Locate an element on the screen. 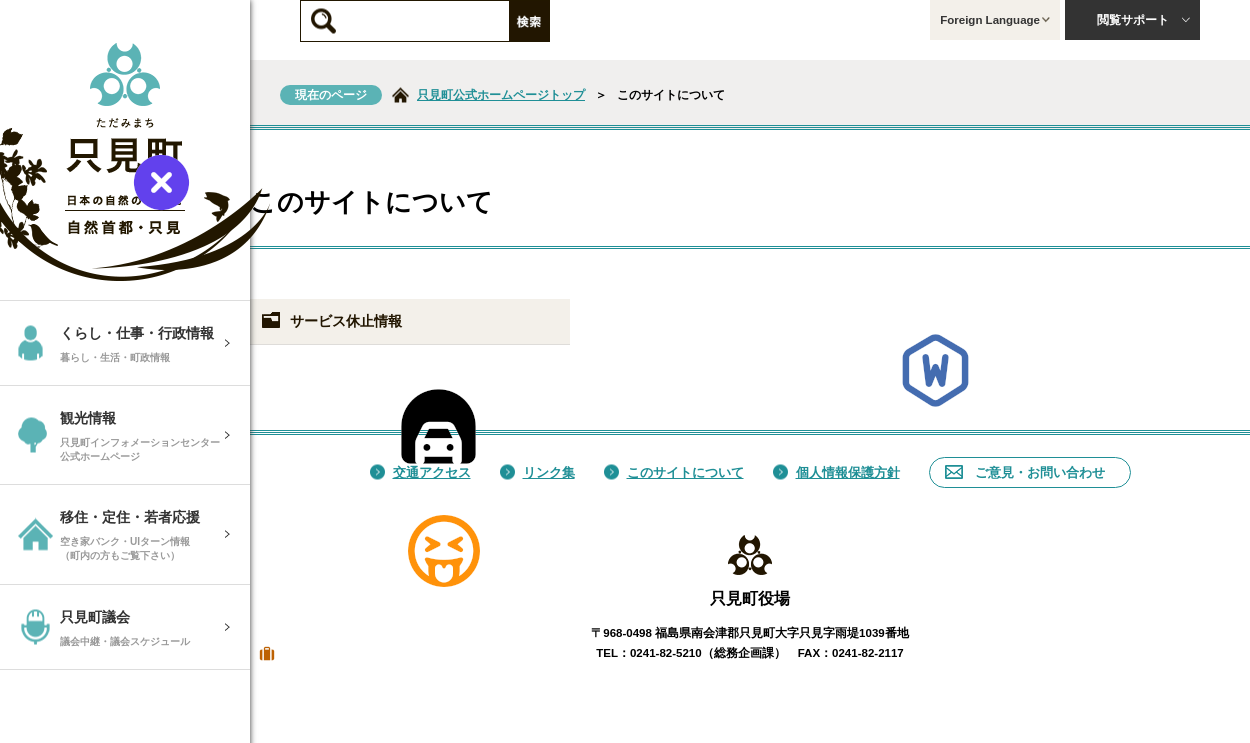  access travel or trip planning features is located at coordinates (267, 654).